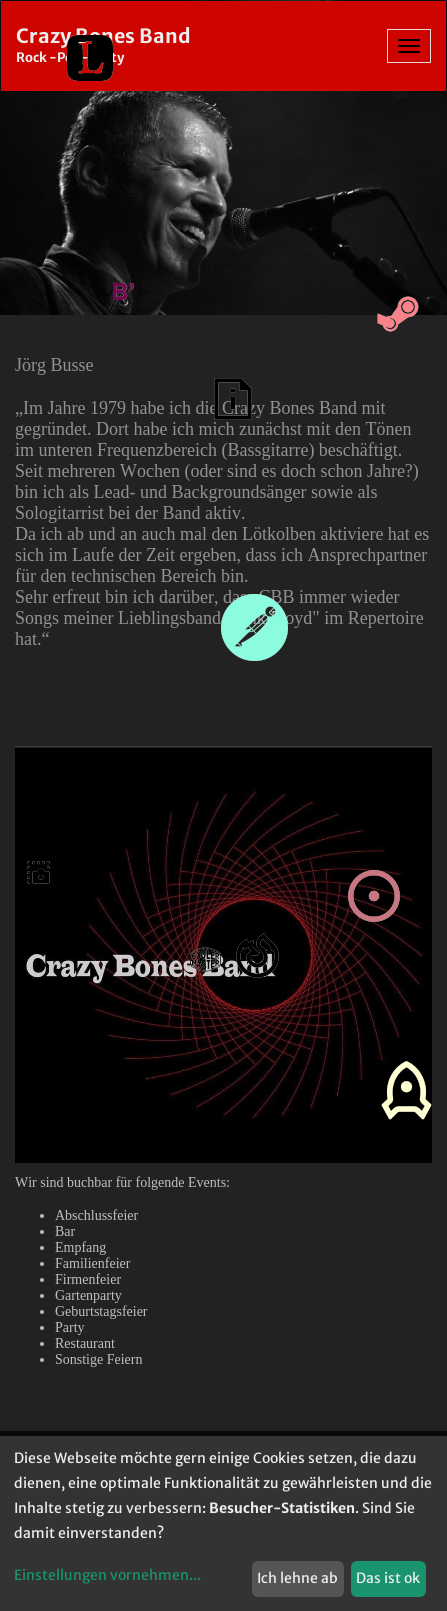 Image resolution: width=447 pixels, height=1611 pixels. Describe the element at coordinates (38, 872) in the screenshot. I see `capture a screenshot of the current screen` at that location.